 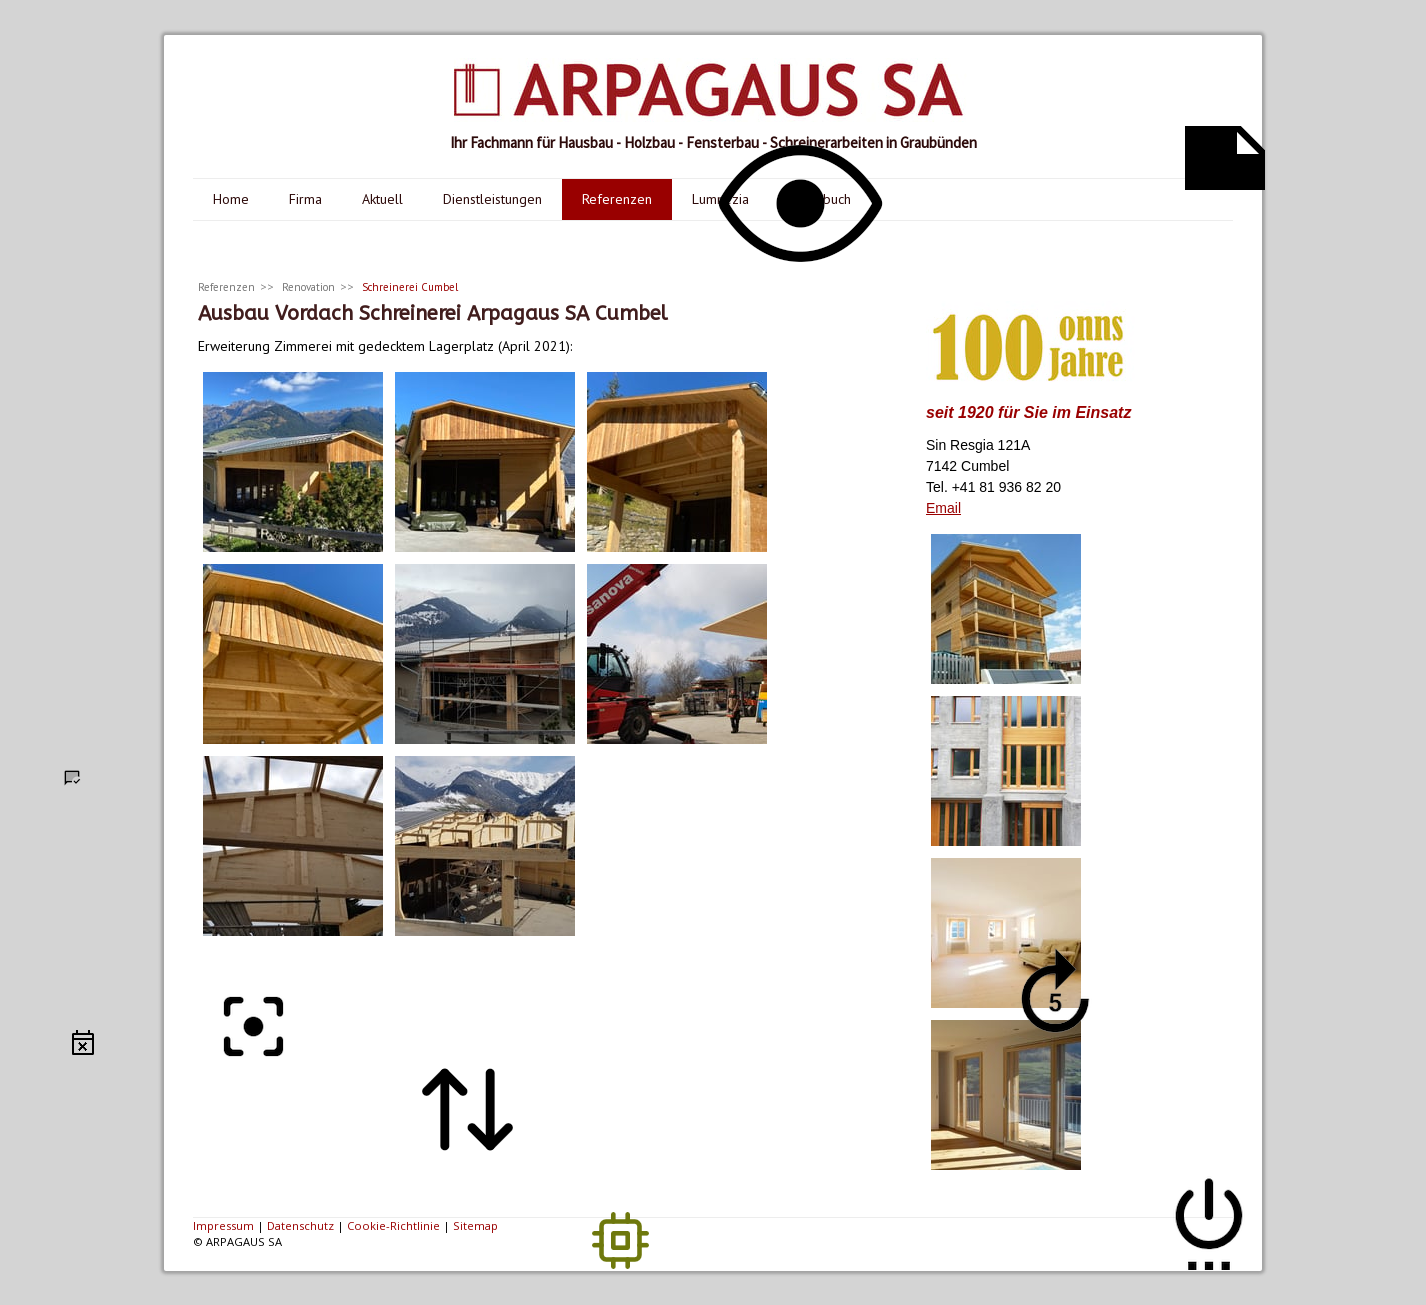 What do you see at coordinates (620, 1240) in the screenshot?
I see `view processor or system performance` at bounding box center [620, 1240].